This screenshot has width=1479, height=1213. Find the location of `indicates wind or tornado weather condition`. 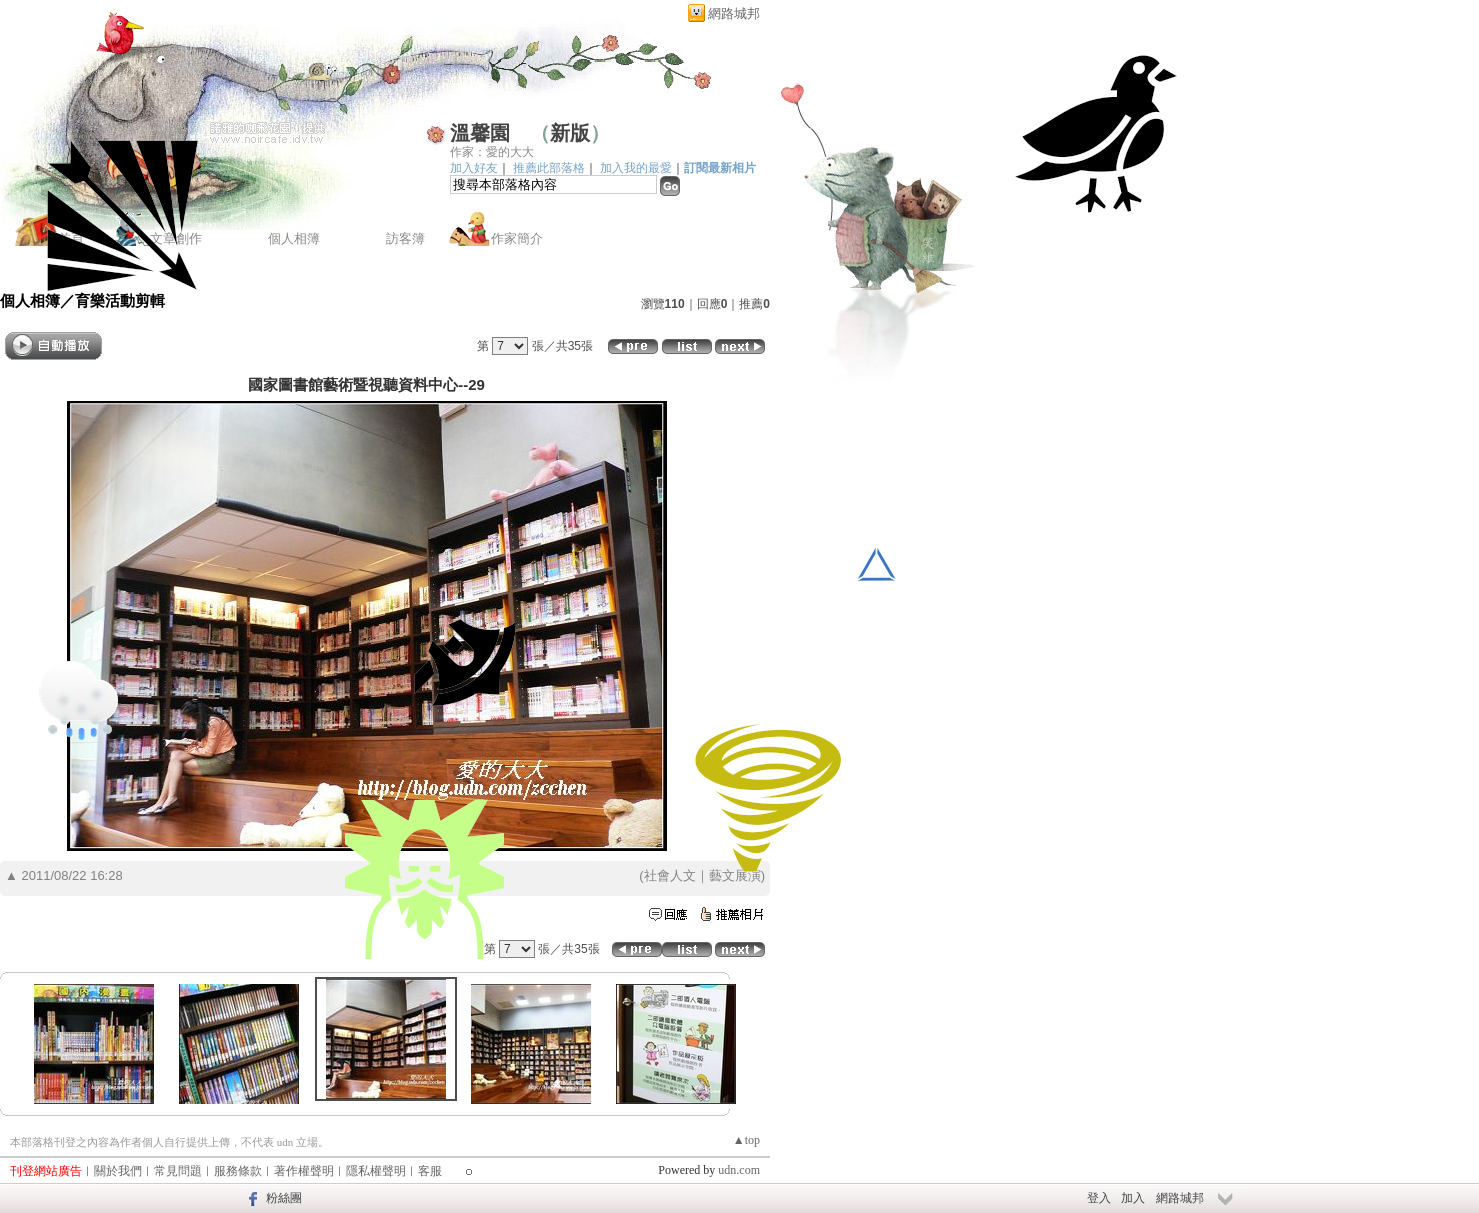

indicates wind or tornado weather condition is located at coordinates (768, 798).